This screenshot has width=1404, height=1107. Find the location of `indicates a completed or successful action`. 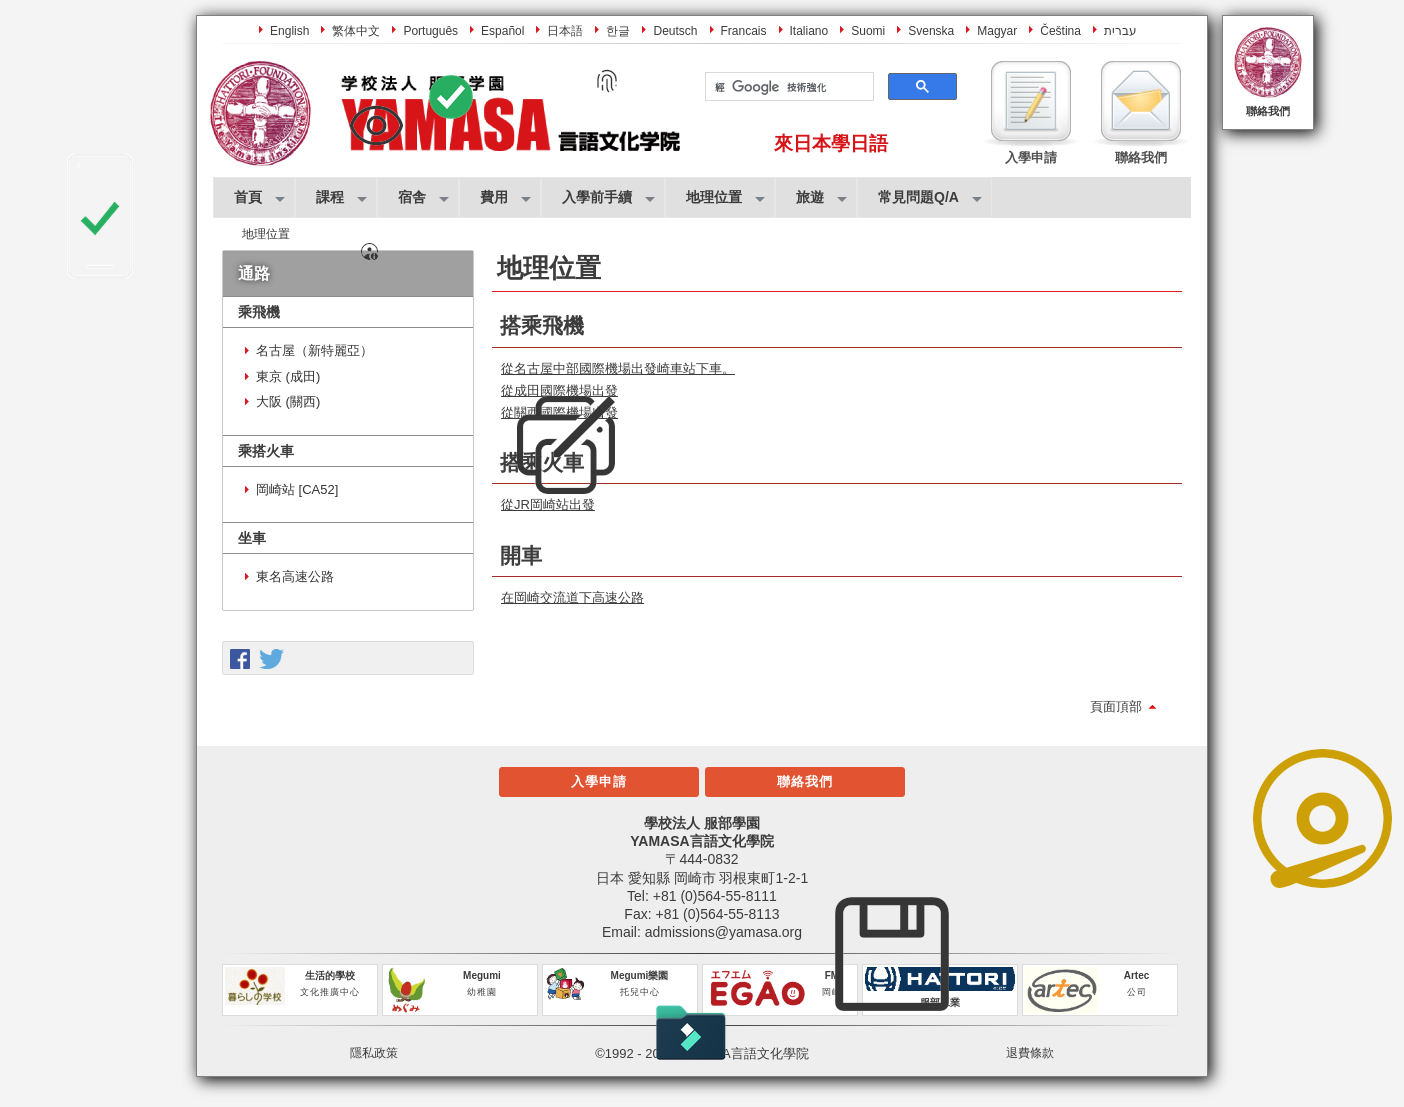

indicates a completed or successful action is located at coordinates (451, 97).